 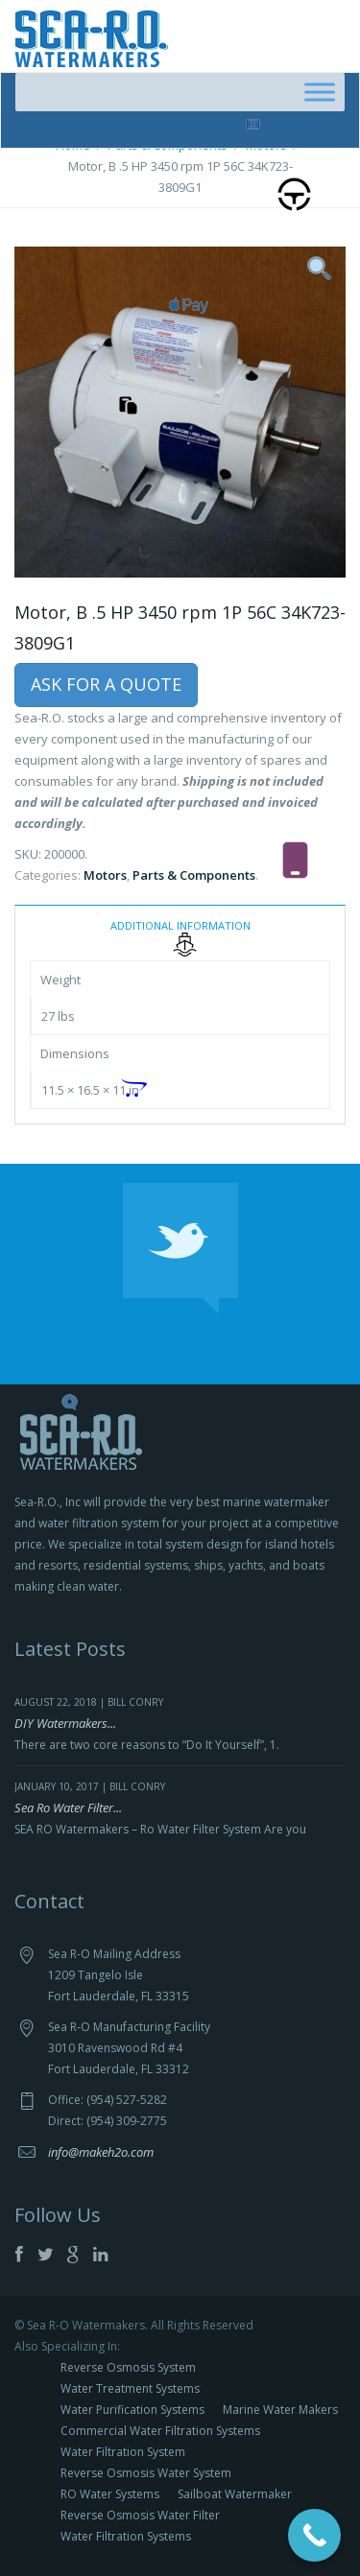 What do you see at coordinates (69, 1402) in the screenshot?
I see `micro.blog social platform logo` at bounding box center [69, 1402].